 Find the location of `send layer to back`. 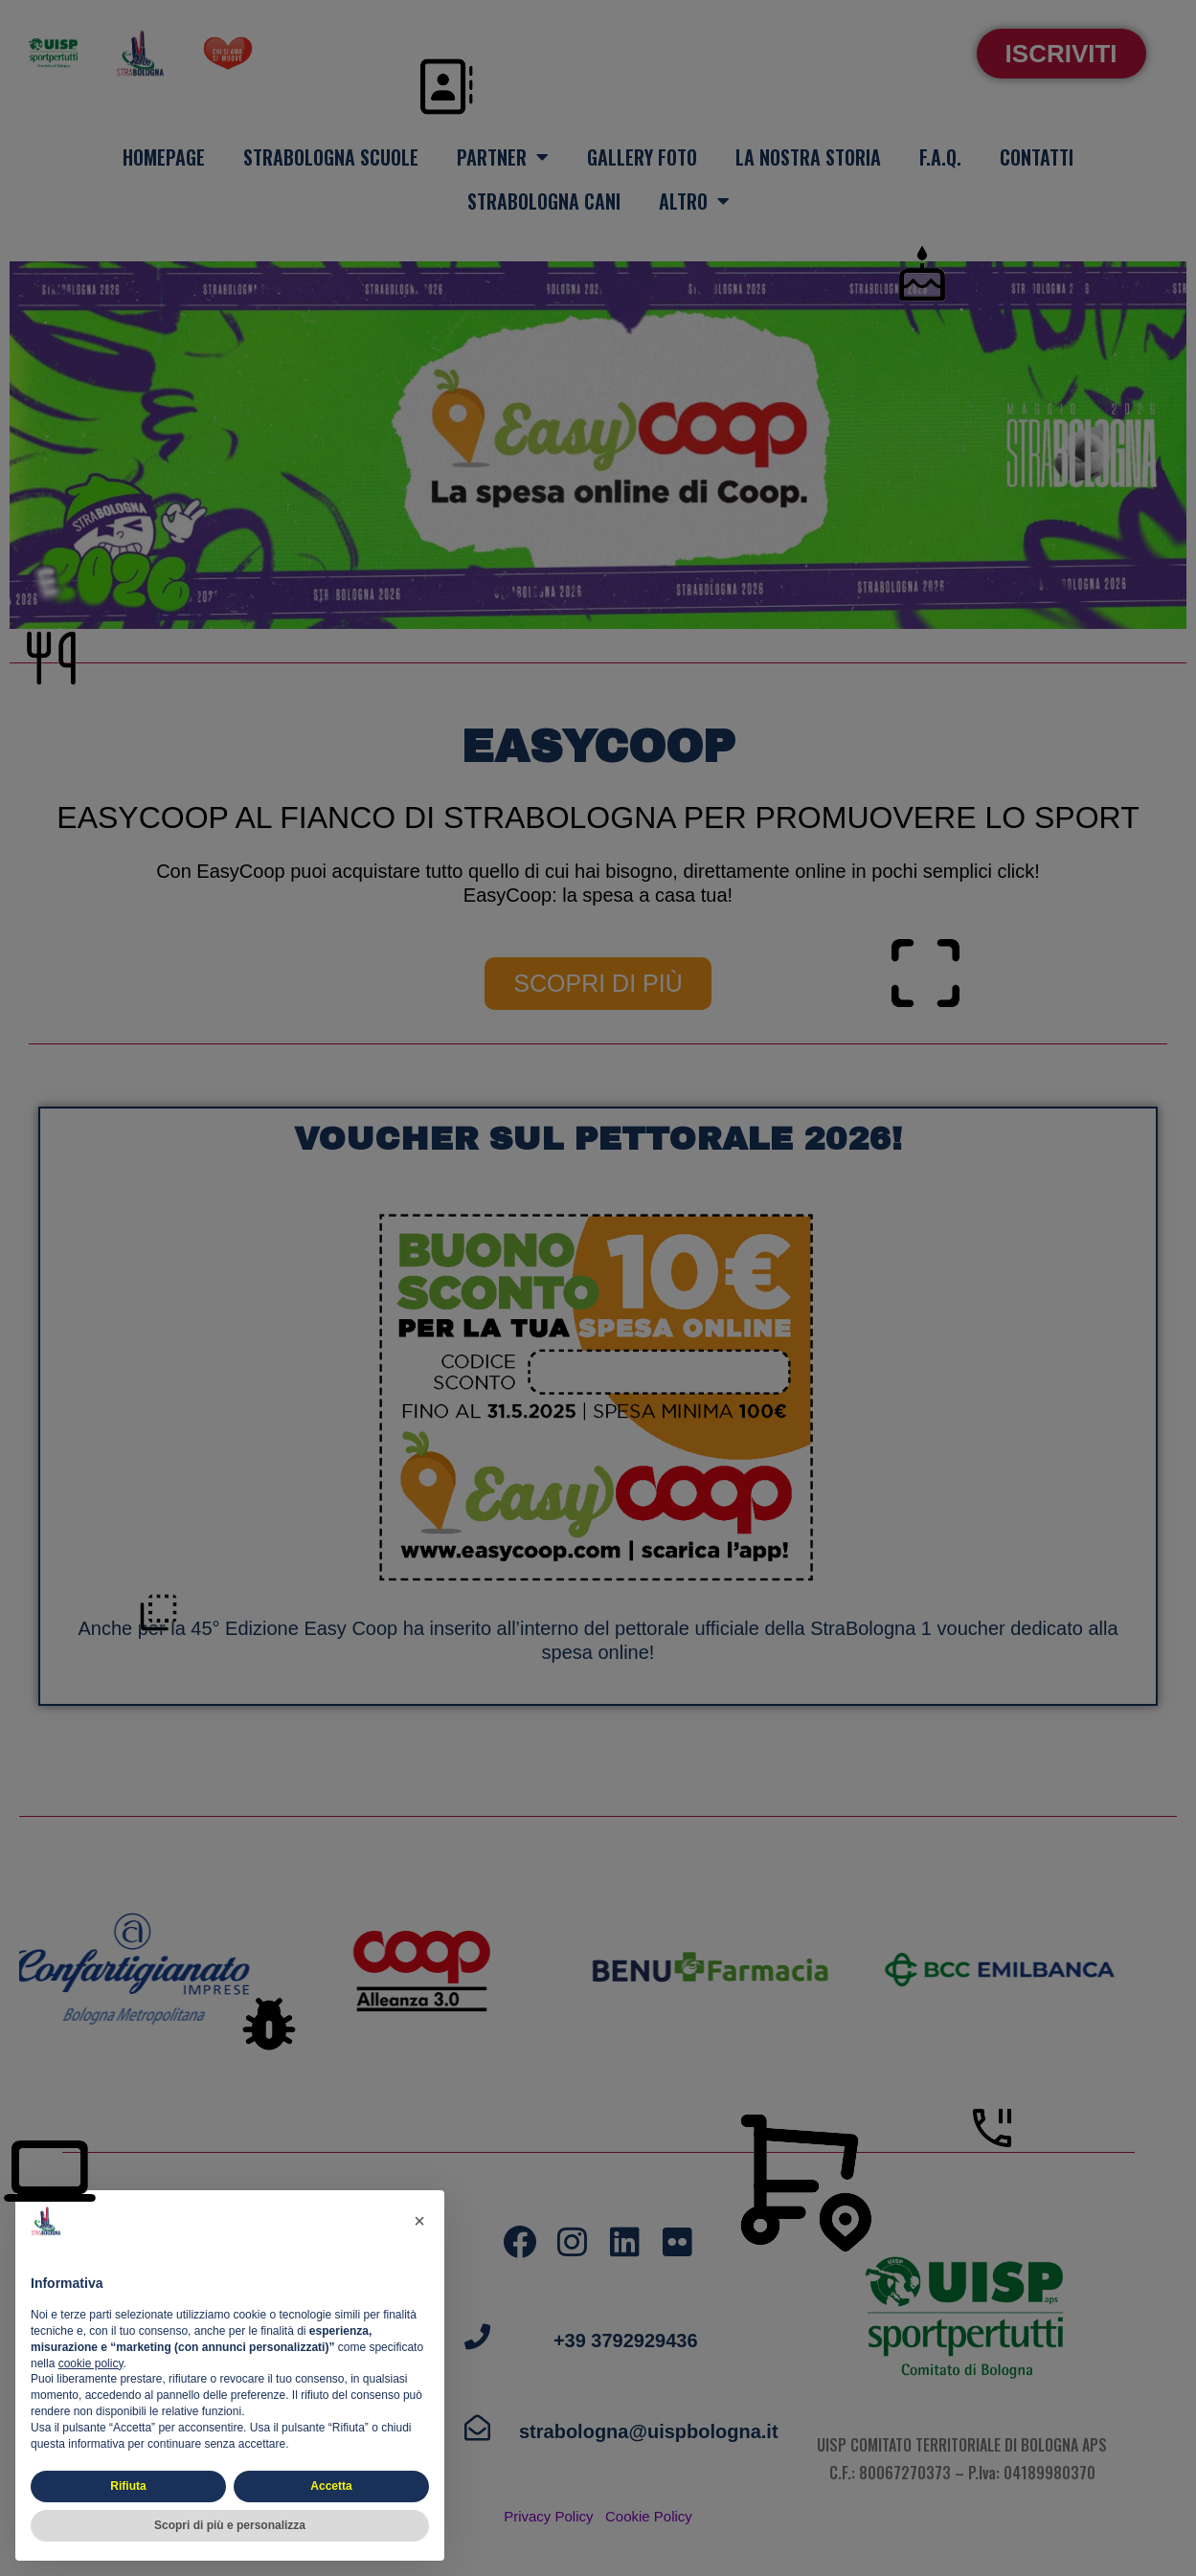

send layer to back is located at coordinates (158, 1612).